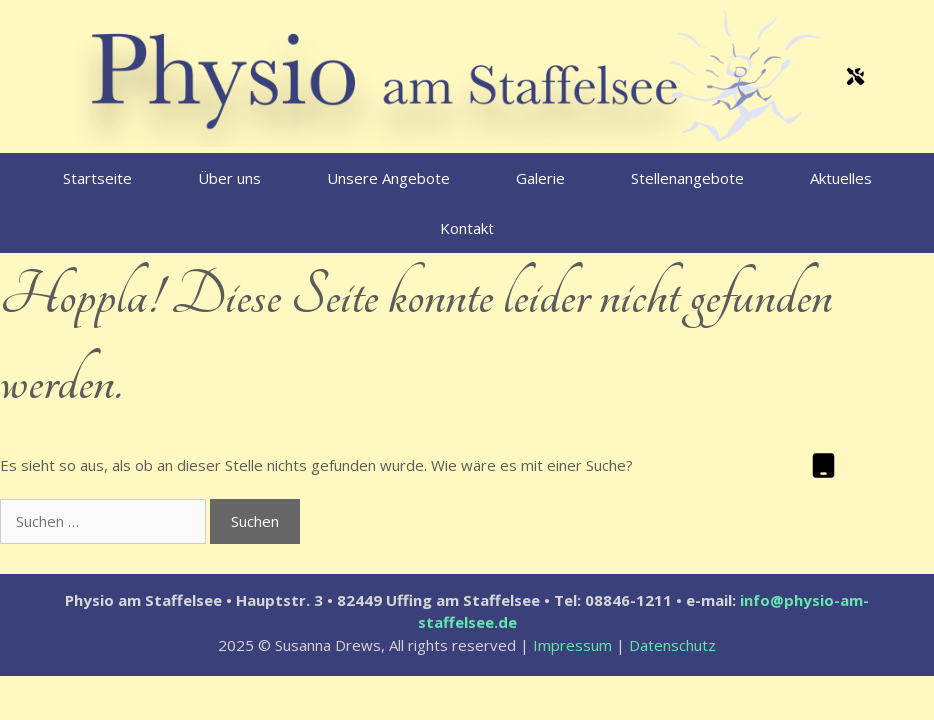 The height and width of the screenshot is (720, 934). Describe the element at coordinates (823, 465) in the screenshot. I see `switch to tablet view` at that location.